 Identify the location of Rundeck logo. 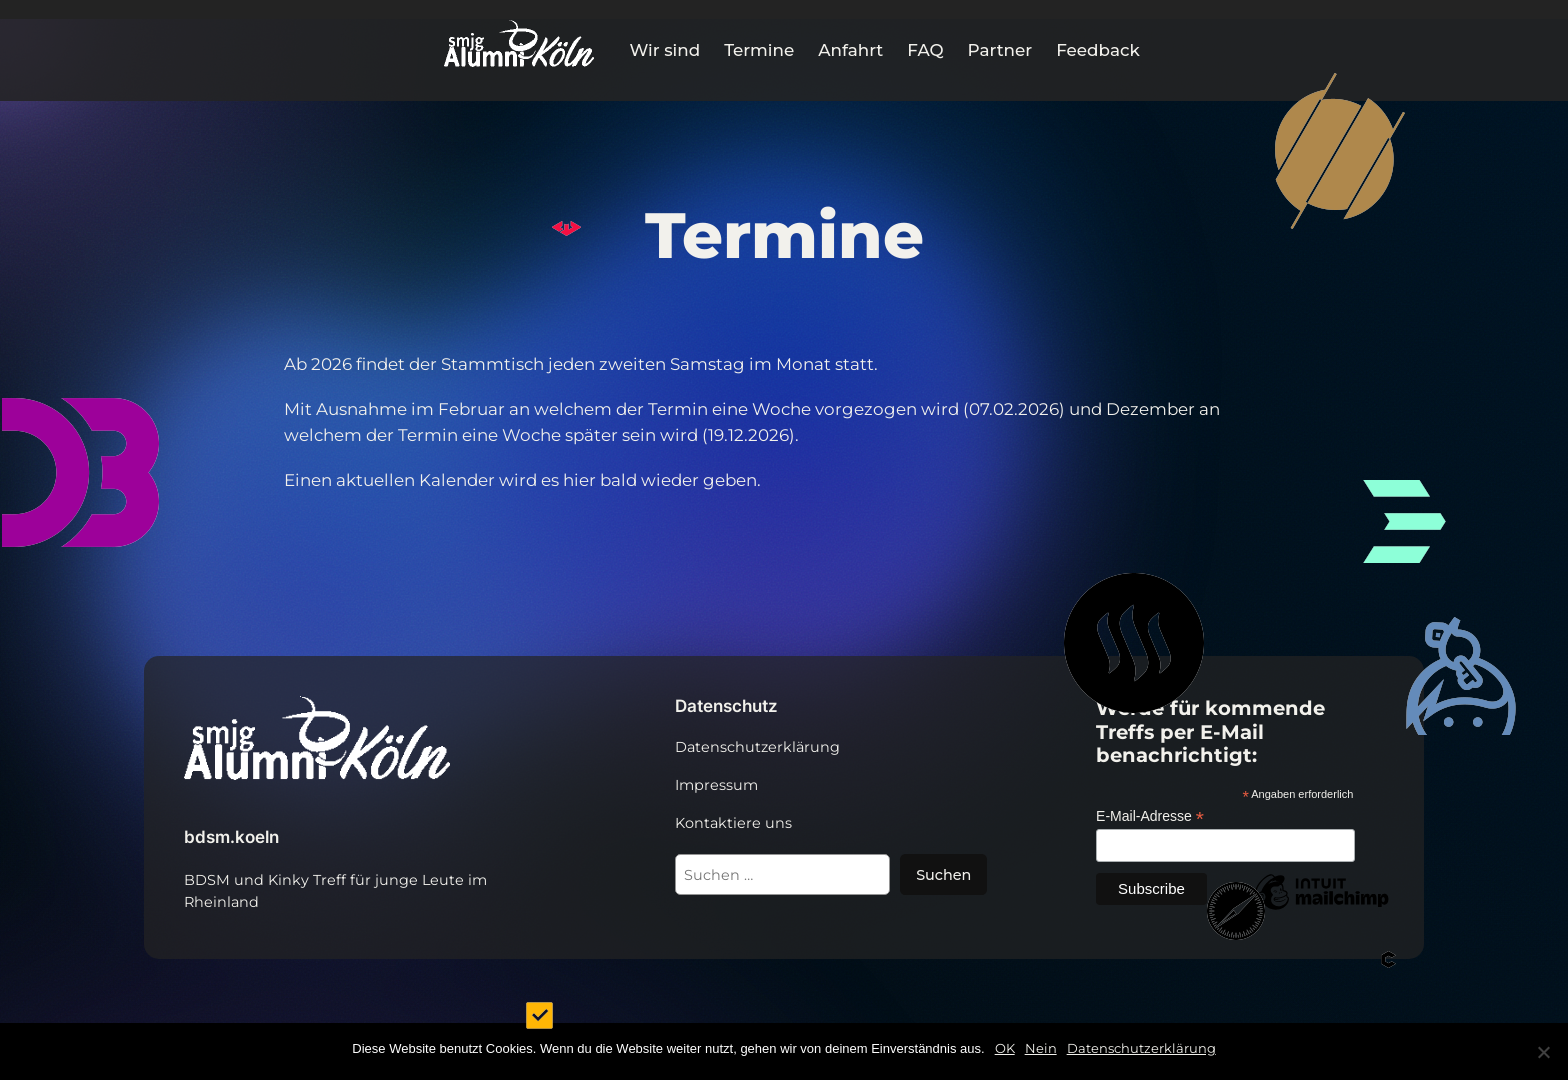
(1404, 521).